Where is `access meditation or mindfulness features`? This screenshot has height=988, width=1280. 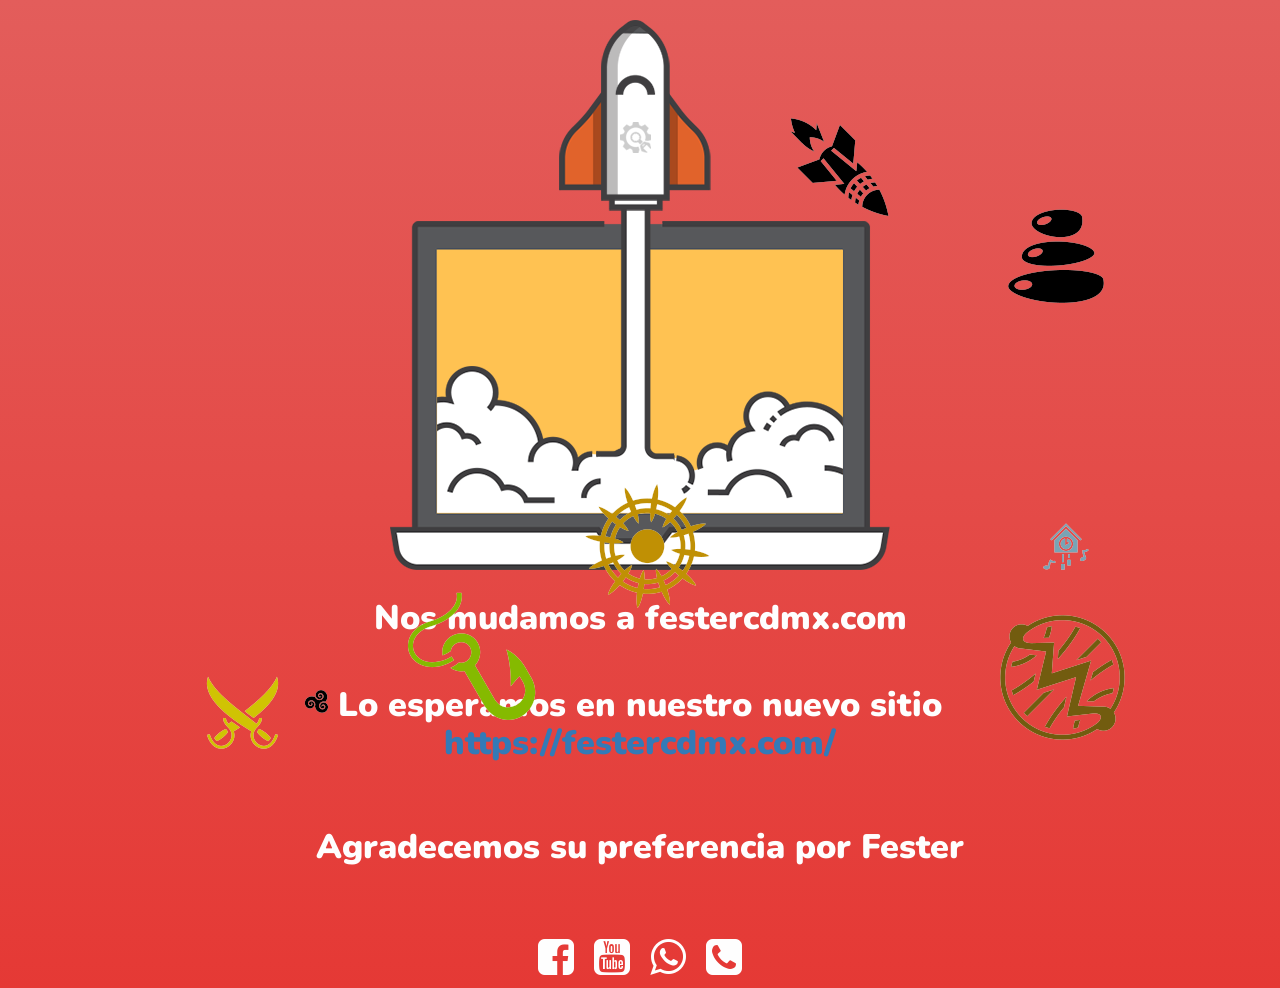 access meditation or mindfulness features is located at coordinates (1056, 245).